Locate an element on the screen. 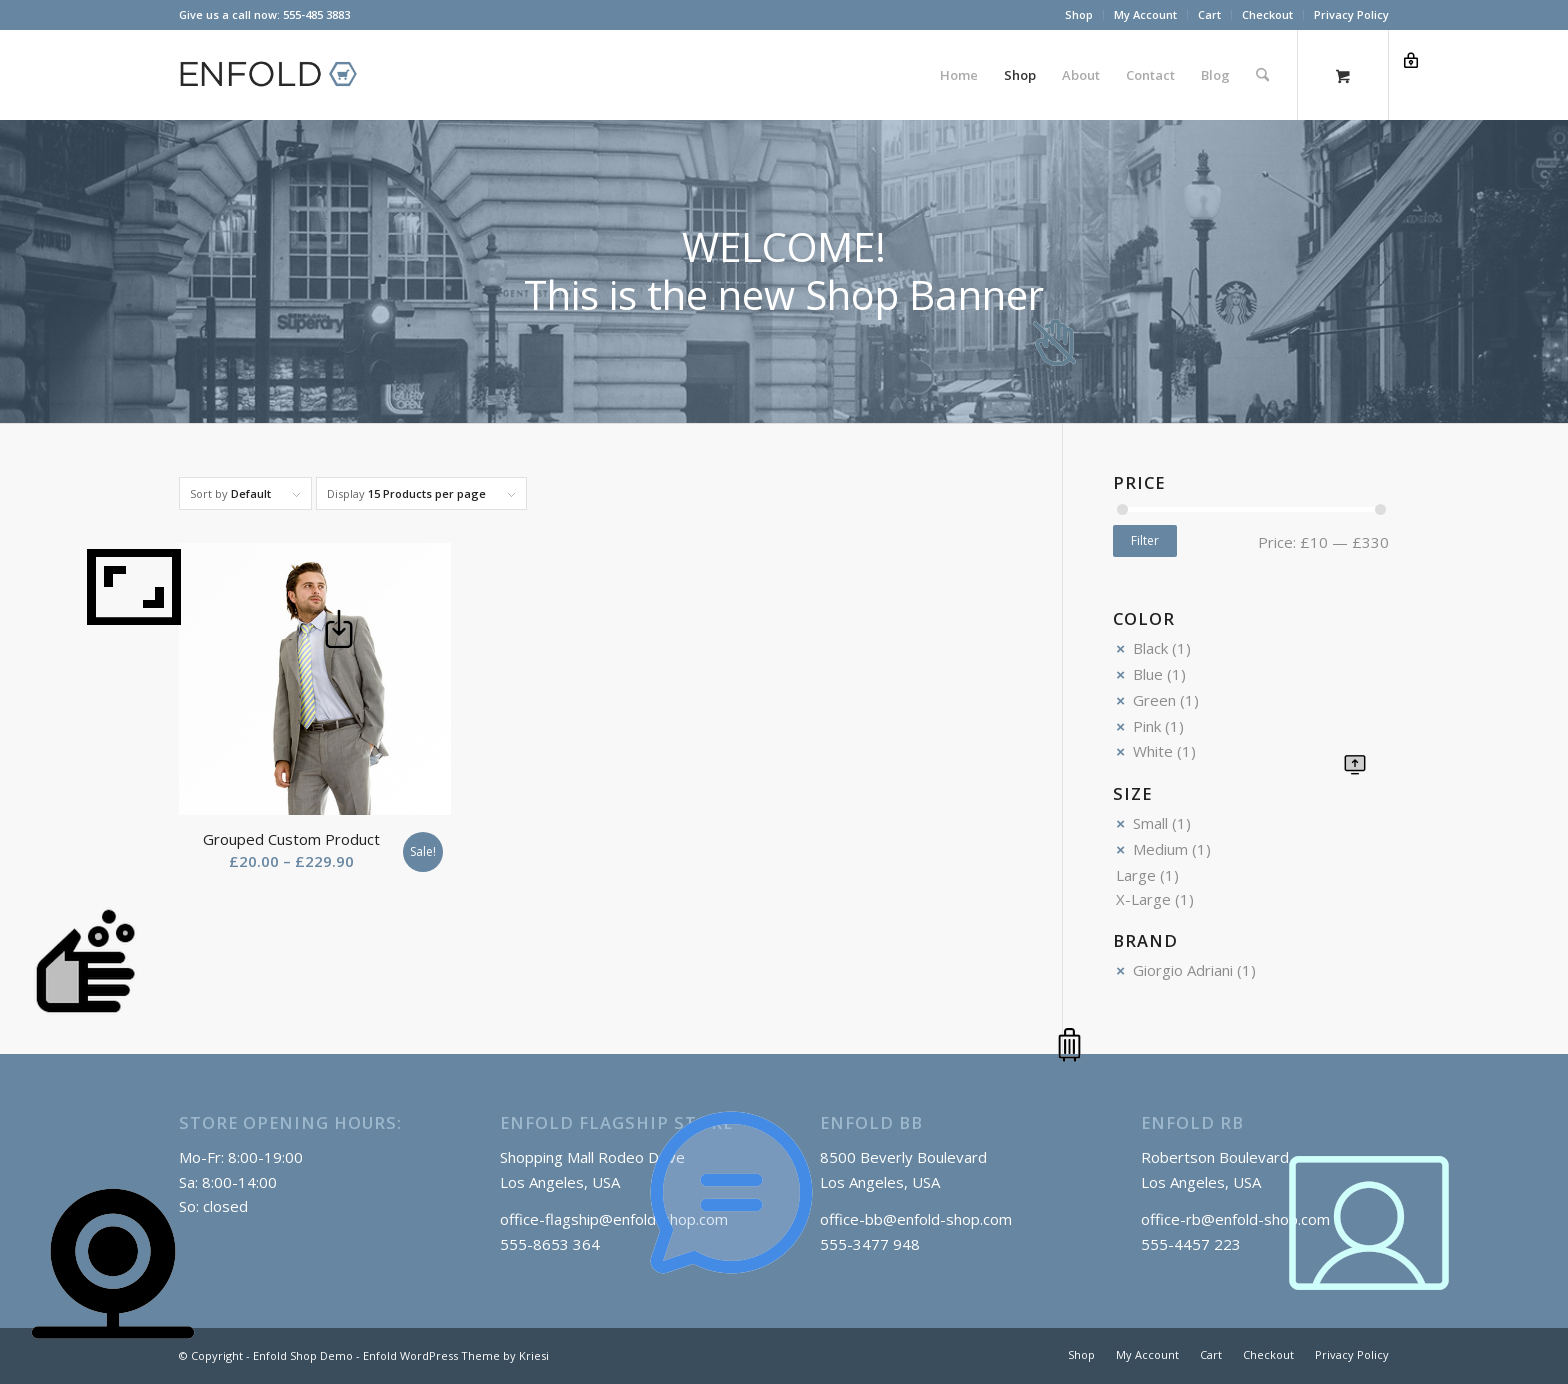 The height and width of the screenshot is (1384, 1568). access security or password settings is located at coordinates (1411, 61).